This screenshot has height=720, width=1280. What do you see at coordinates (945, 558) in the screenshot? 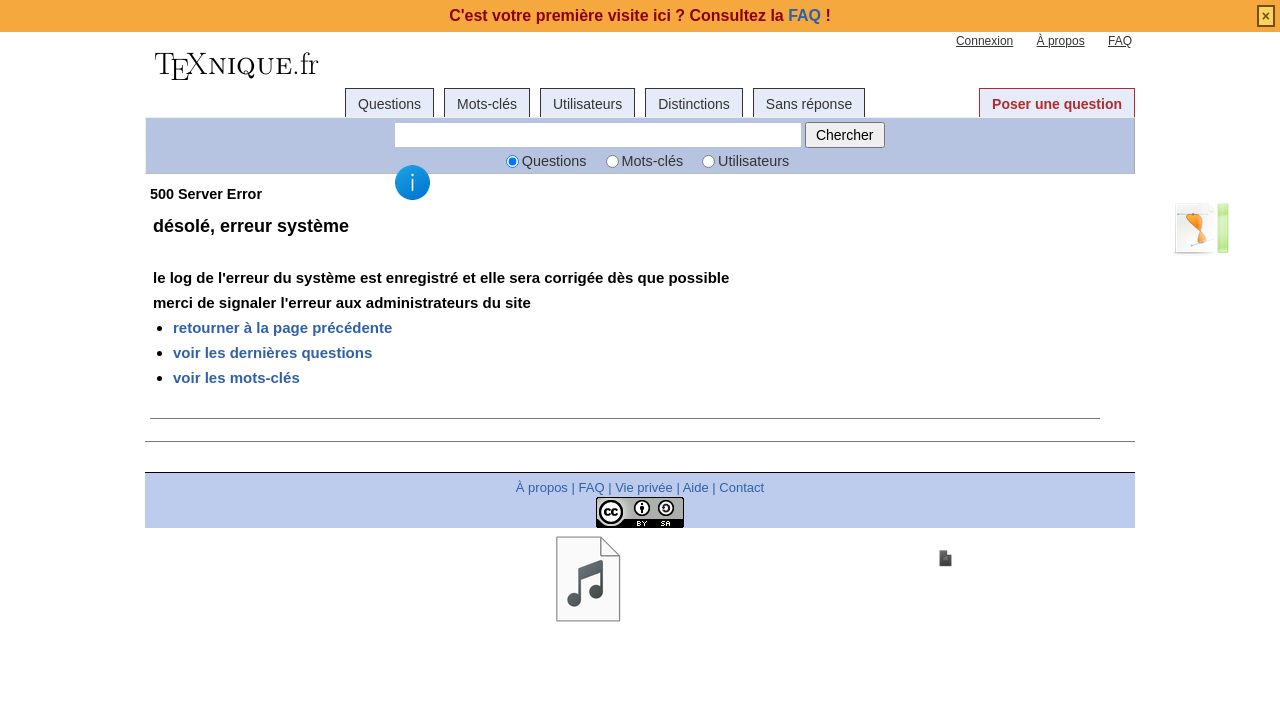
I see `opendocument formula template file` at bounding box center [945, 558].